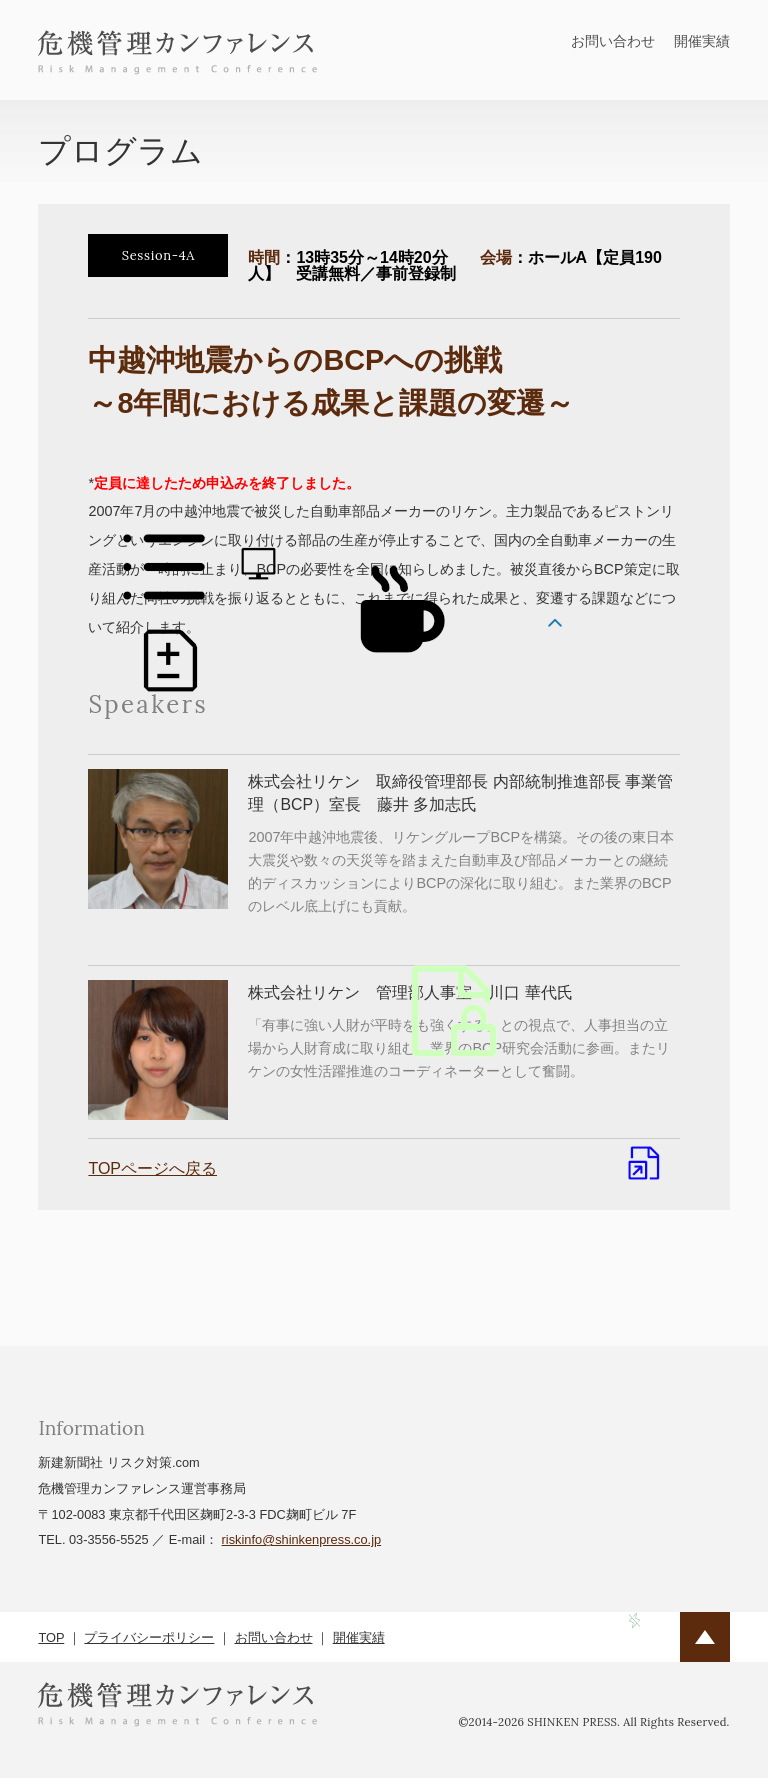 This screenshot has height=1778, width=768. Describe the element at coordinates (634, 1620) in the screenshot. I see `disable flash or lightning mode` at that location.